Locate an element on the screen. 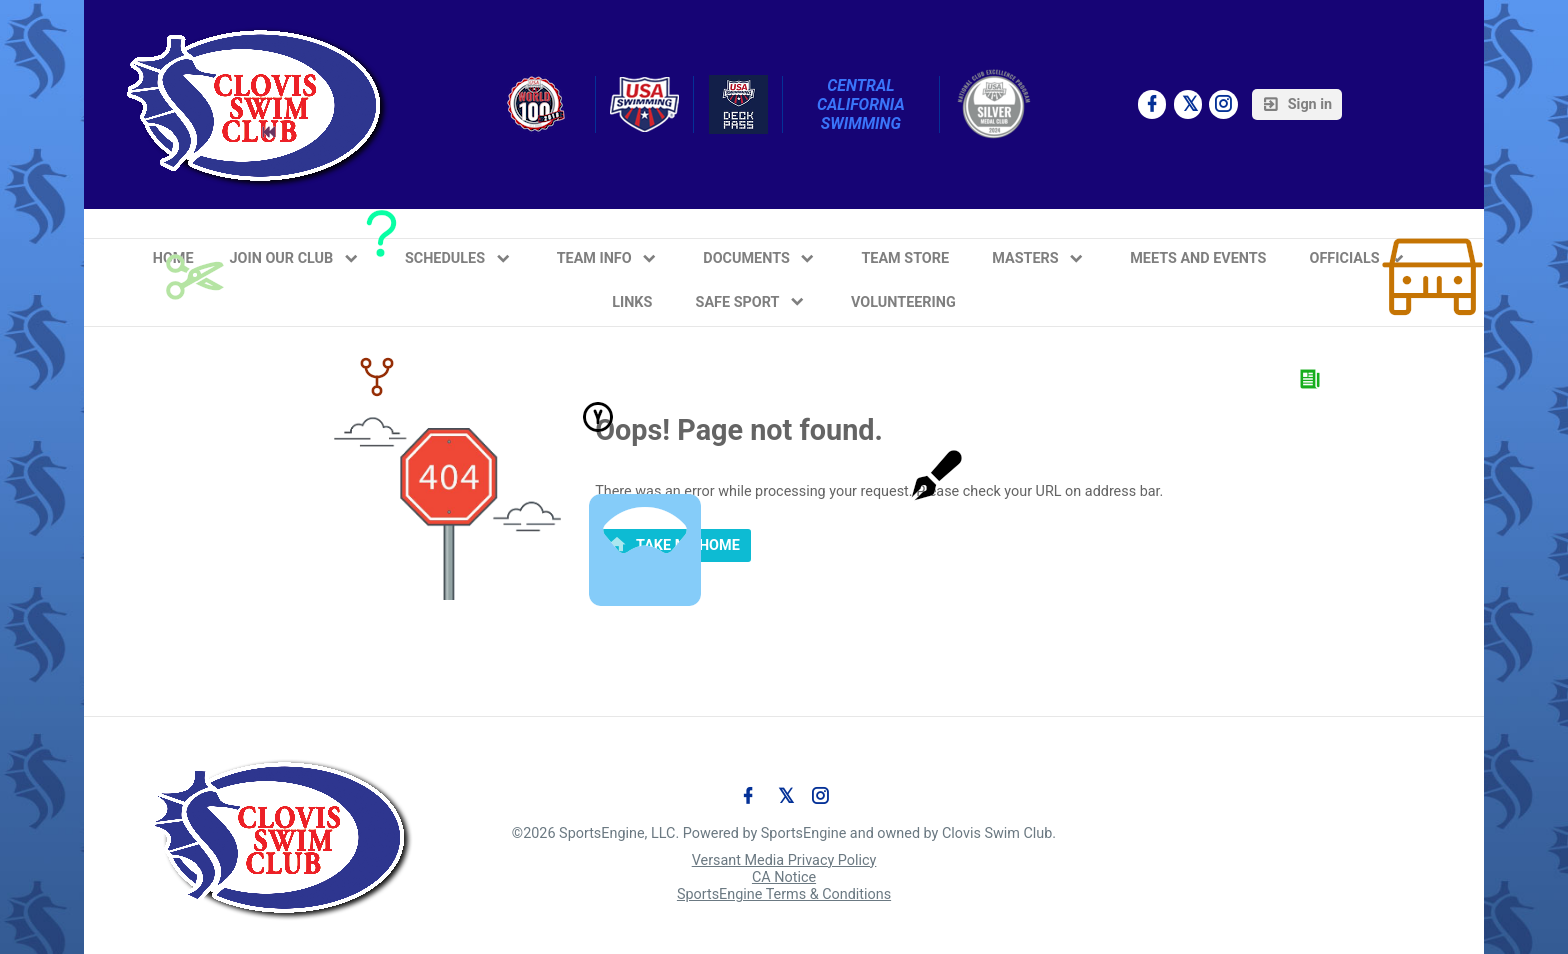  access help or support options is located at coordinates (381, 234).